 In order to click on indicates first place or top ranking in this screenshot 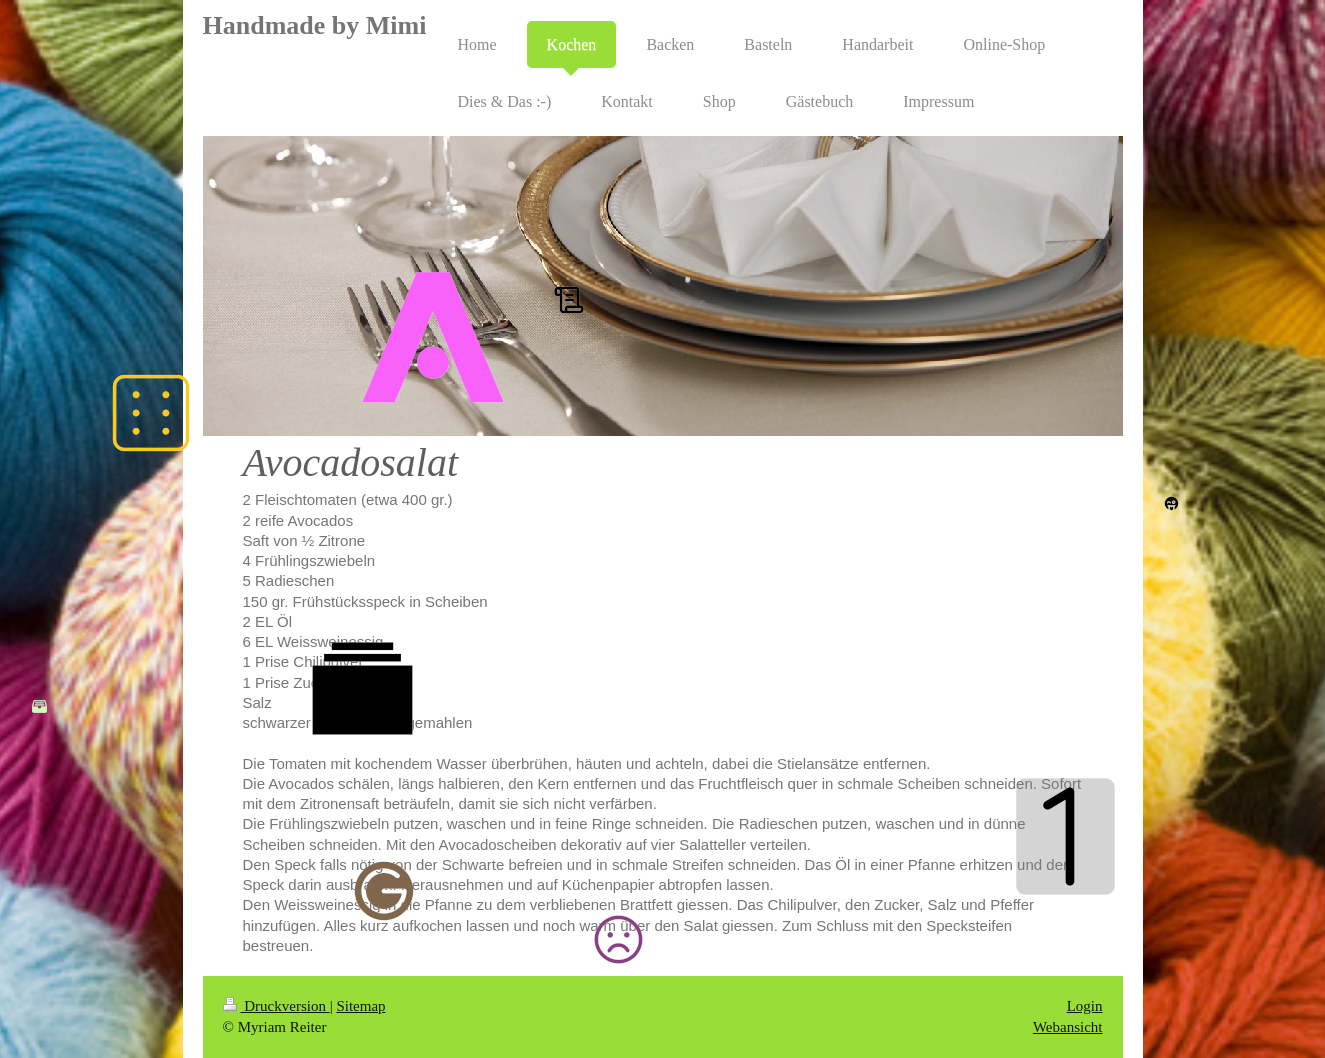, I will do `click(1065, 836)`.